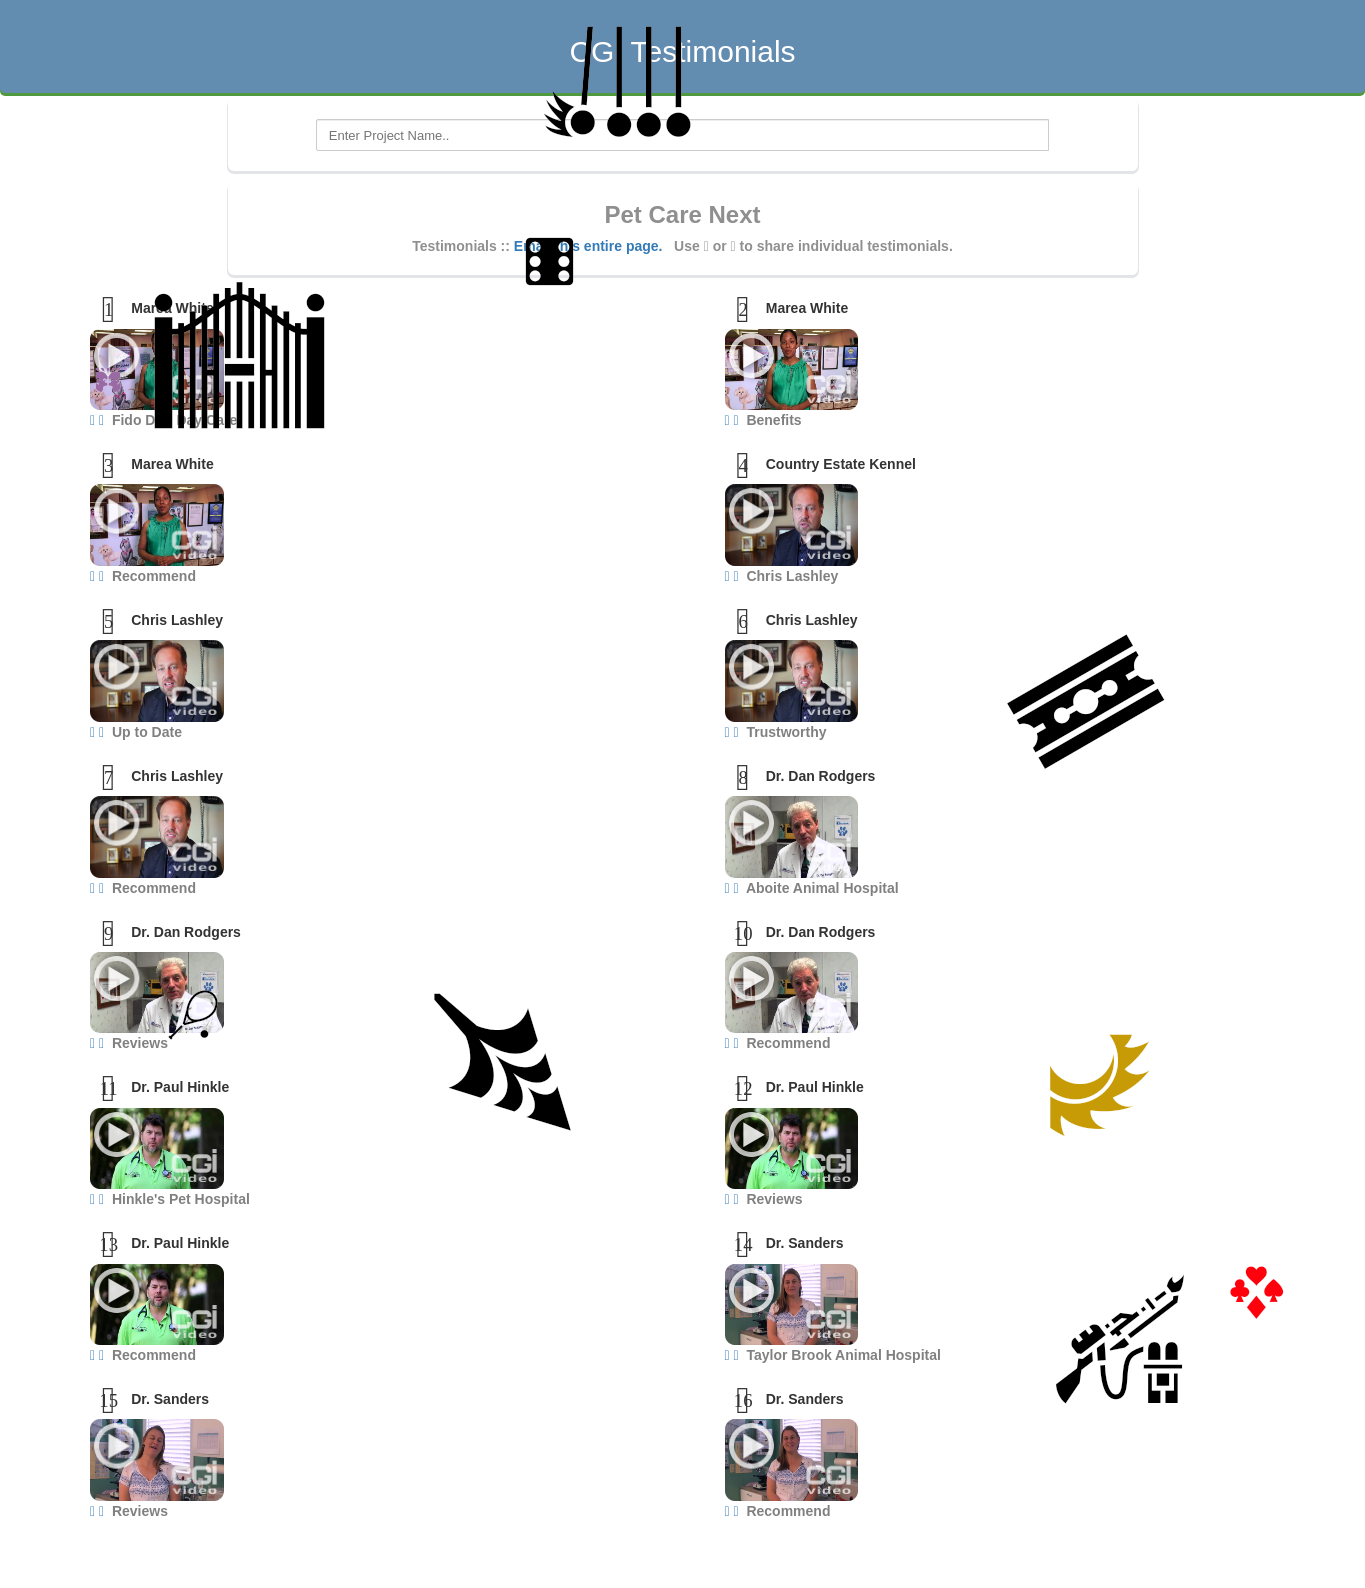 The image size is (1365, 1588). Describe the element at coordinates (503, 1063) in the screenshot. I see `launch projectile weapon in game` at that location.